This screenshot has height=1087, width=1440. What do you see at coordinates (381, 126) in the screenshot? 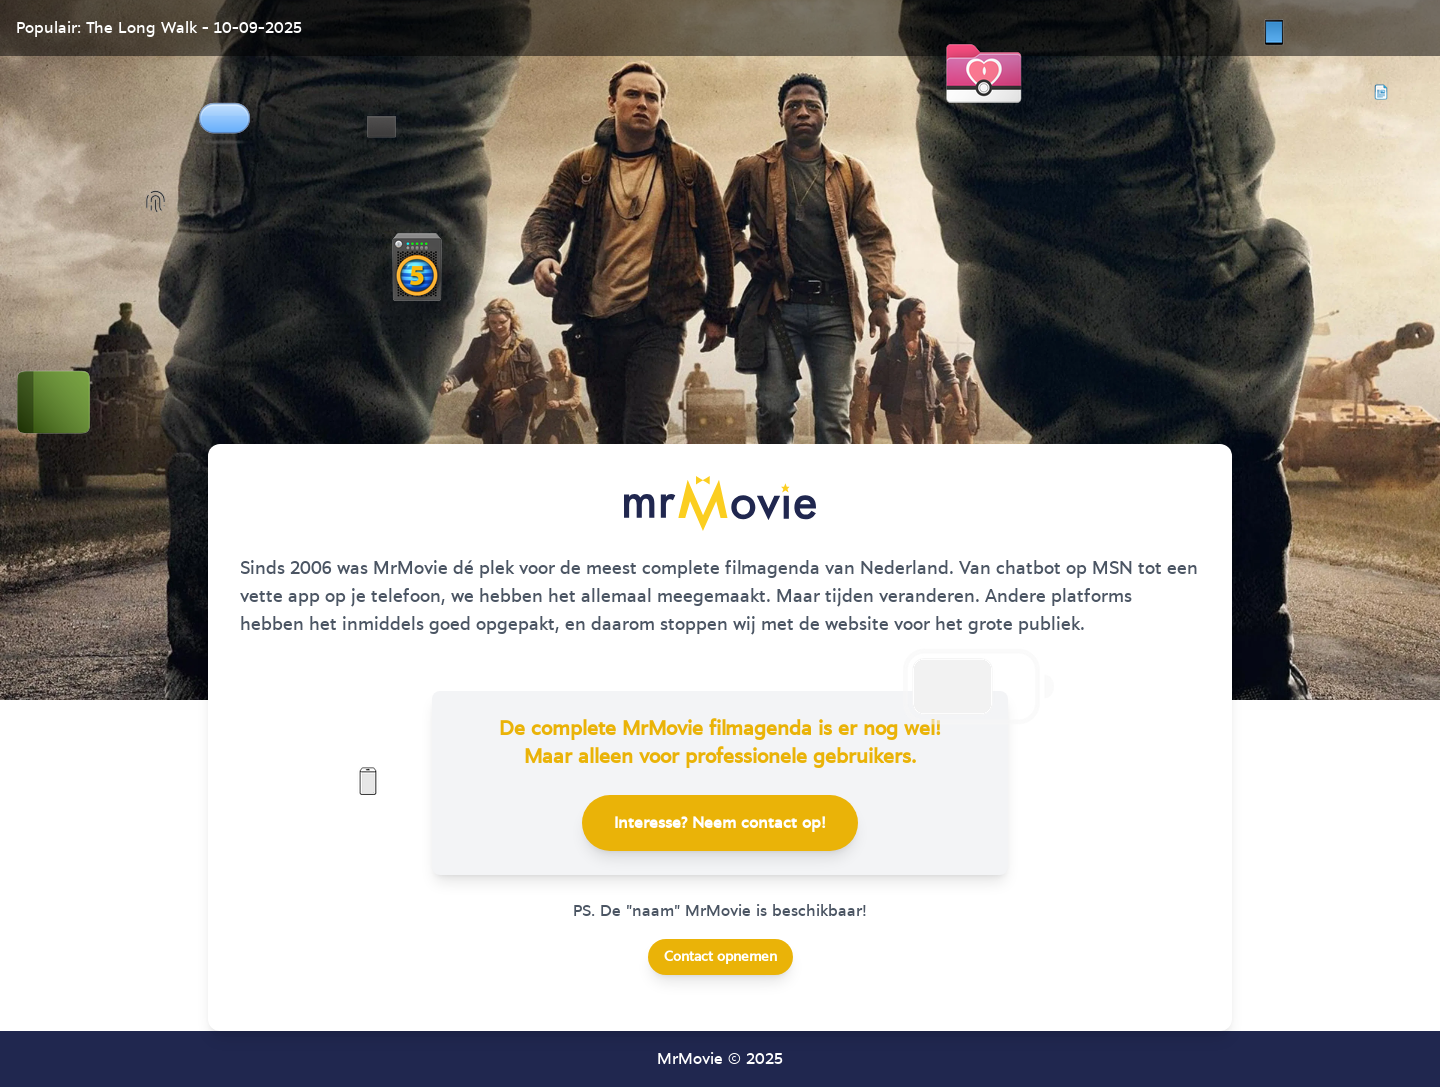
I see `indicates magic trackpad is connected via bluetooth` at bounding box center [381, 126].